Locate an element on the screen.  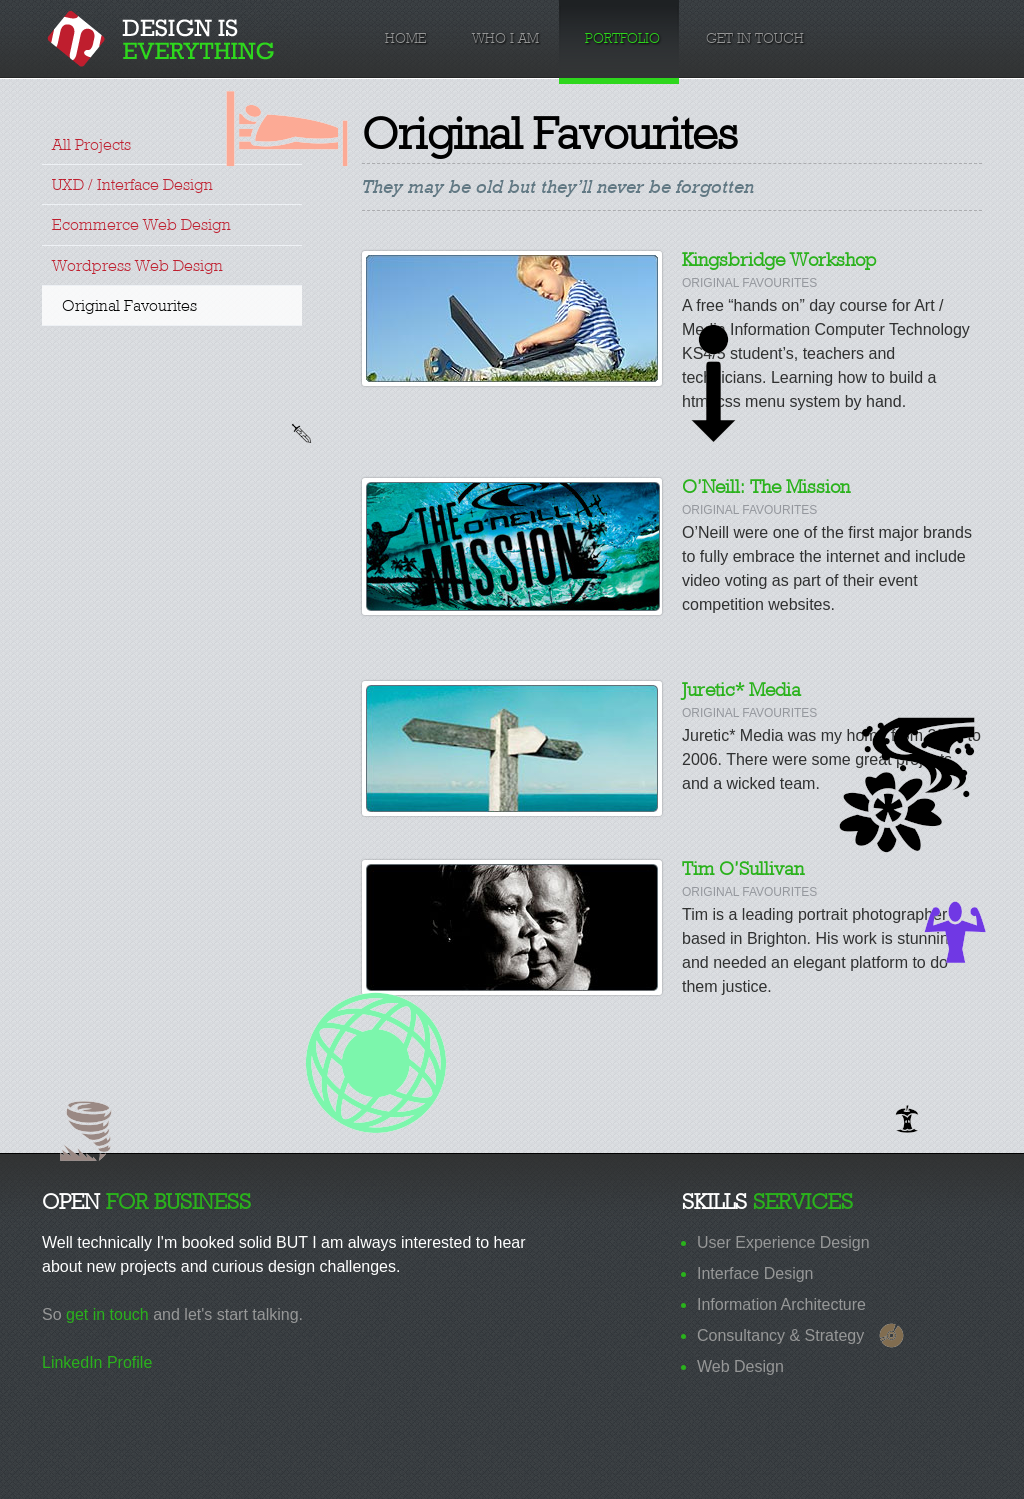
indicates a locked or restricted game item is located at coordinates (376, 1062).